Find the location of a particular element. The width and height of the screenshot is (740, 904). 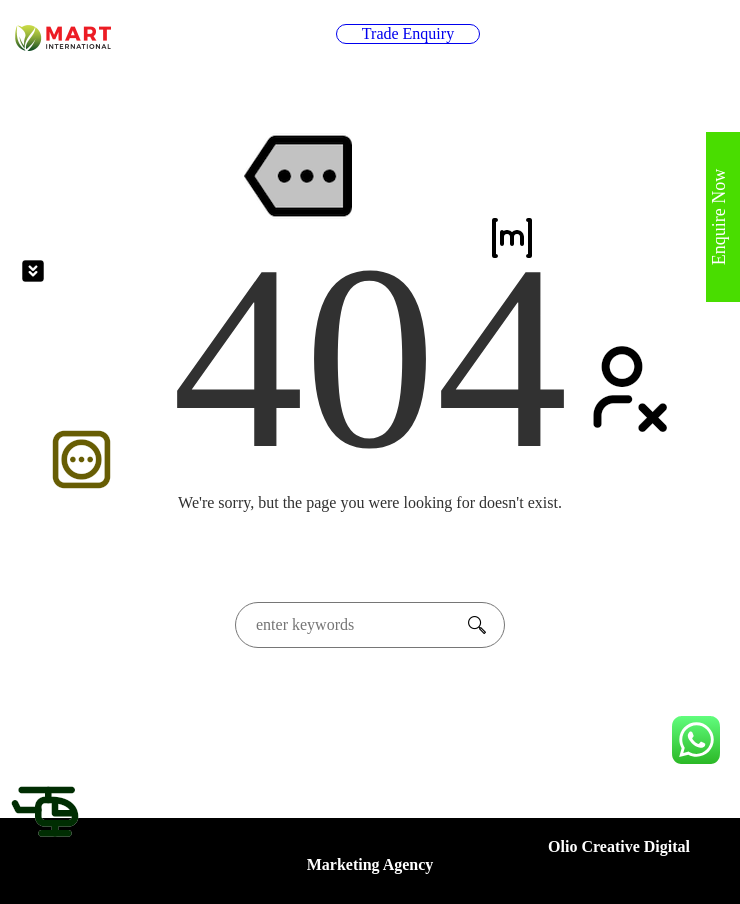

open Matrix messaging app is located at coordinates (512, 238).